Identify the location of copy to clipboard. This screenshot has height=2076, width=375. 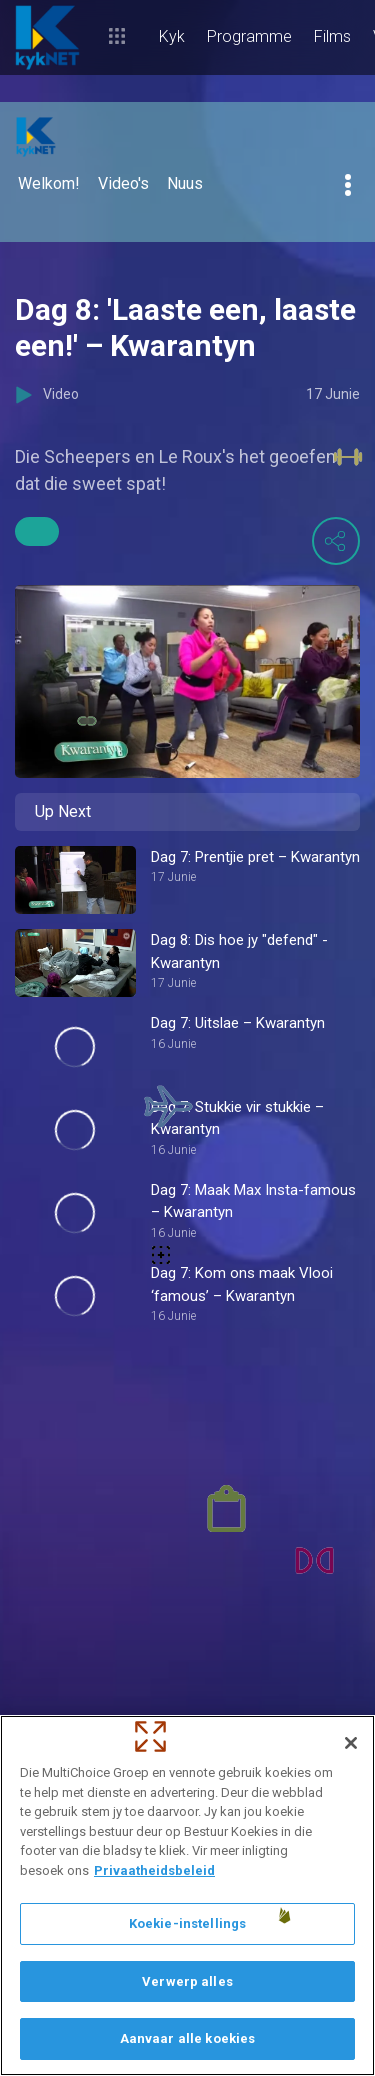
(226, 1508).